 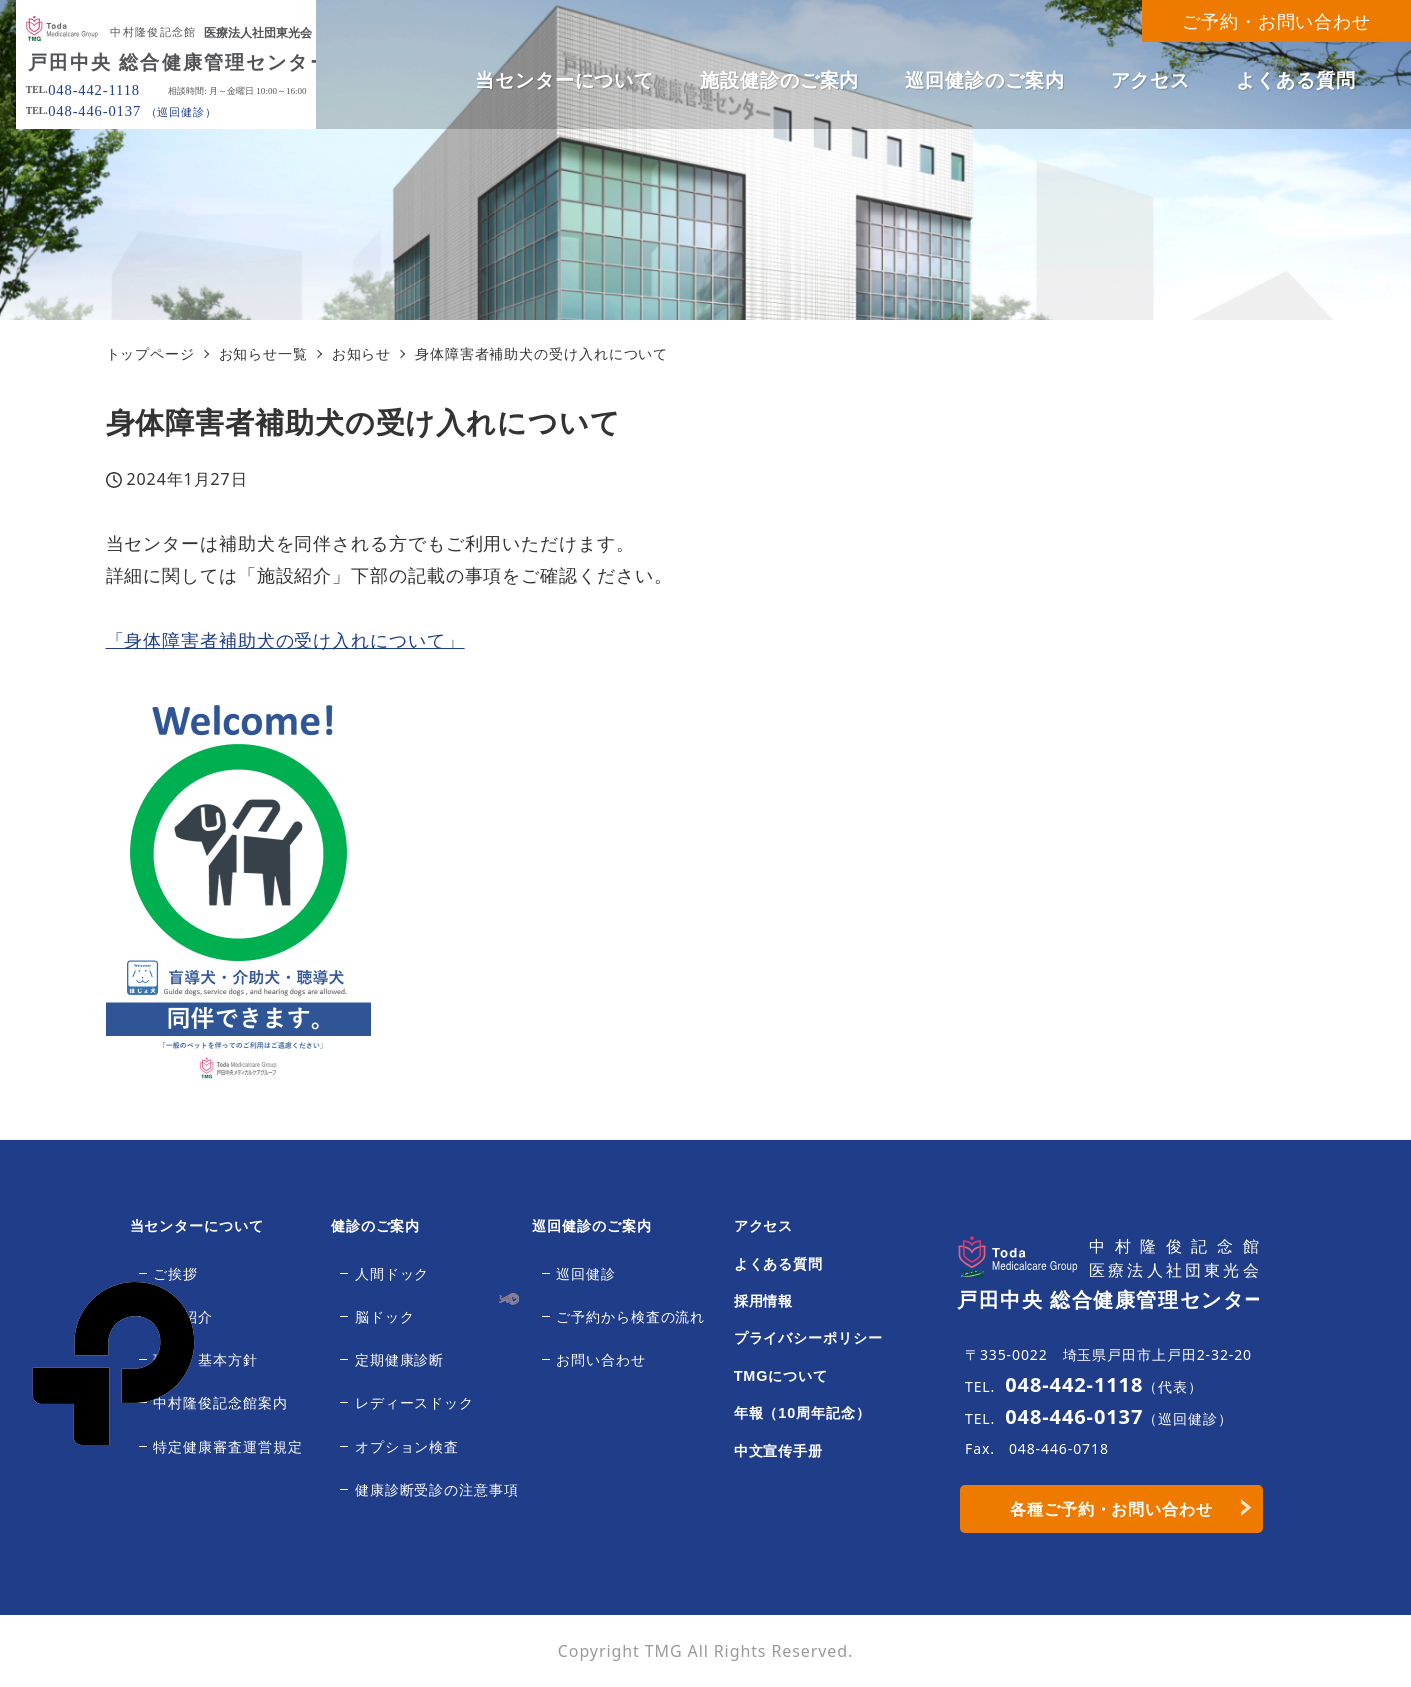 What do you see at coordinates (113, 1363) in the screenshot?
I see `tp-link brand logo` at bounding box center [113, 1363].